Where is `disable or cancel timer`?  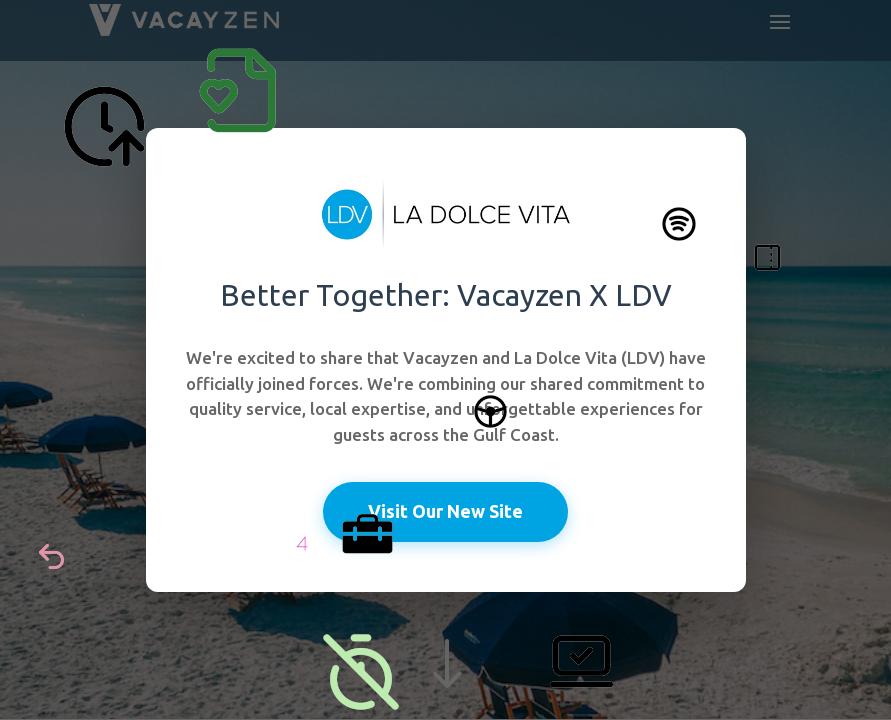
disable or cancel timer is located at coordinates (361, 672).